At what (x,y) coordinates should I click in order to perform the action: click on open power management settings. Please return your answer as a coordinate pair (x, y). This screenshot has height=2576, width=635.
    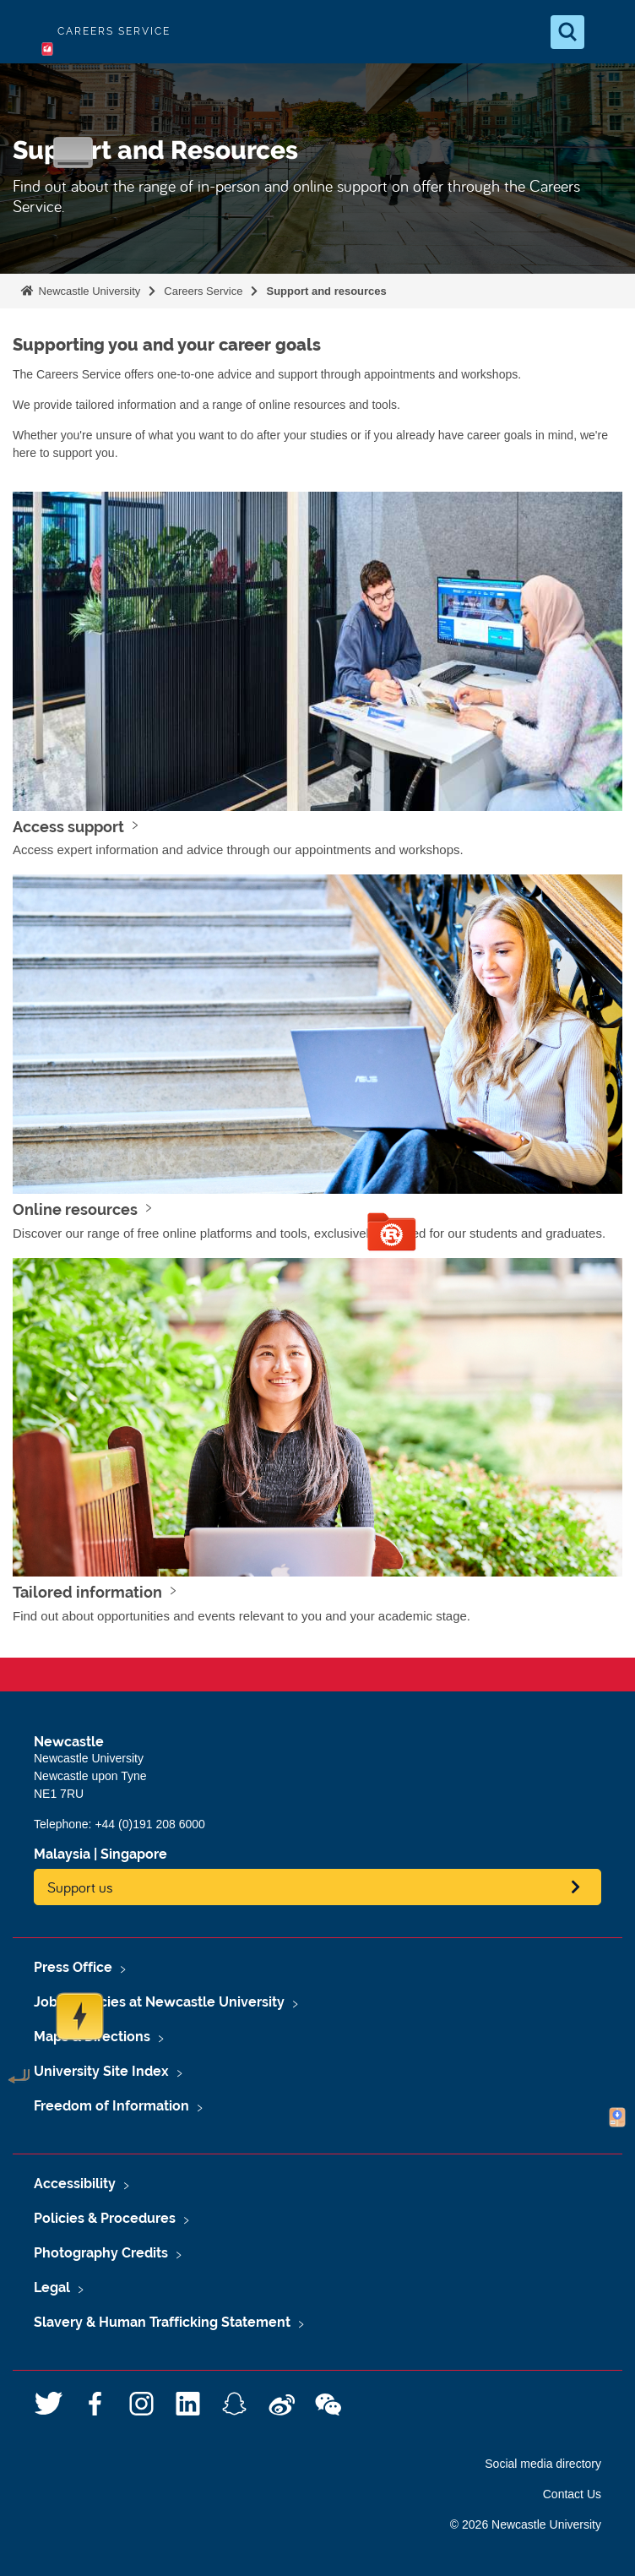
    Looking at the image, I should click on (79, 2016).